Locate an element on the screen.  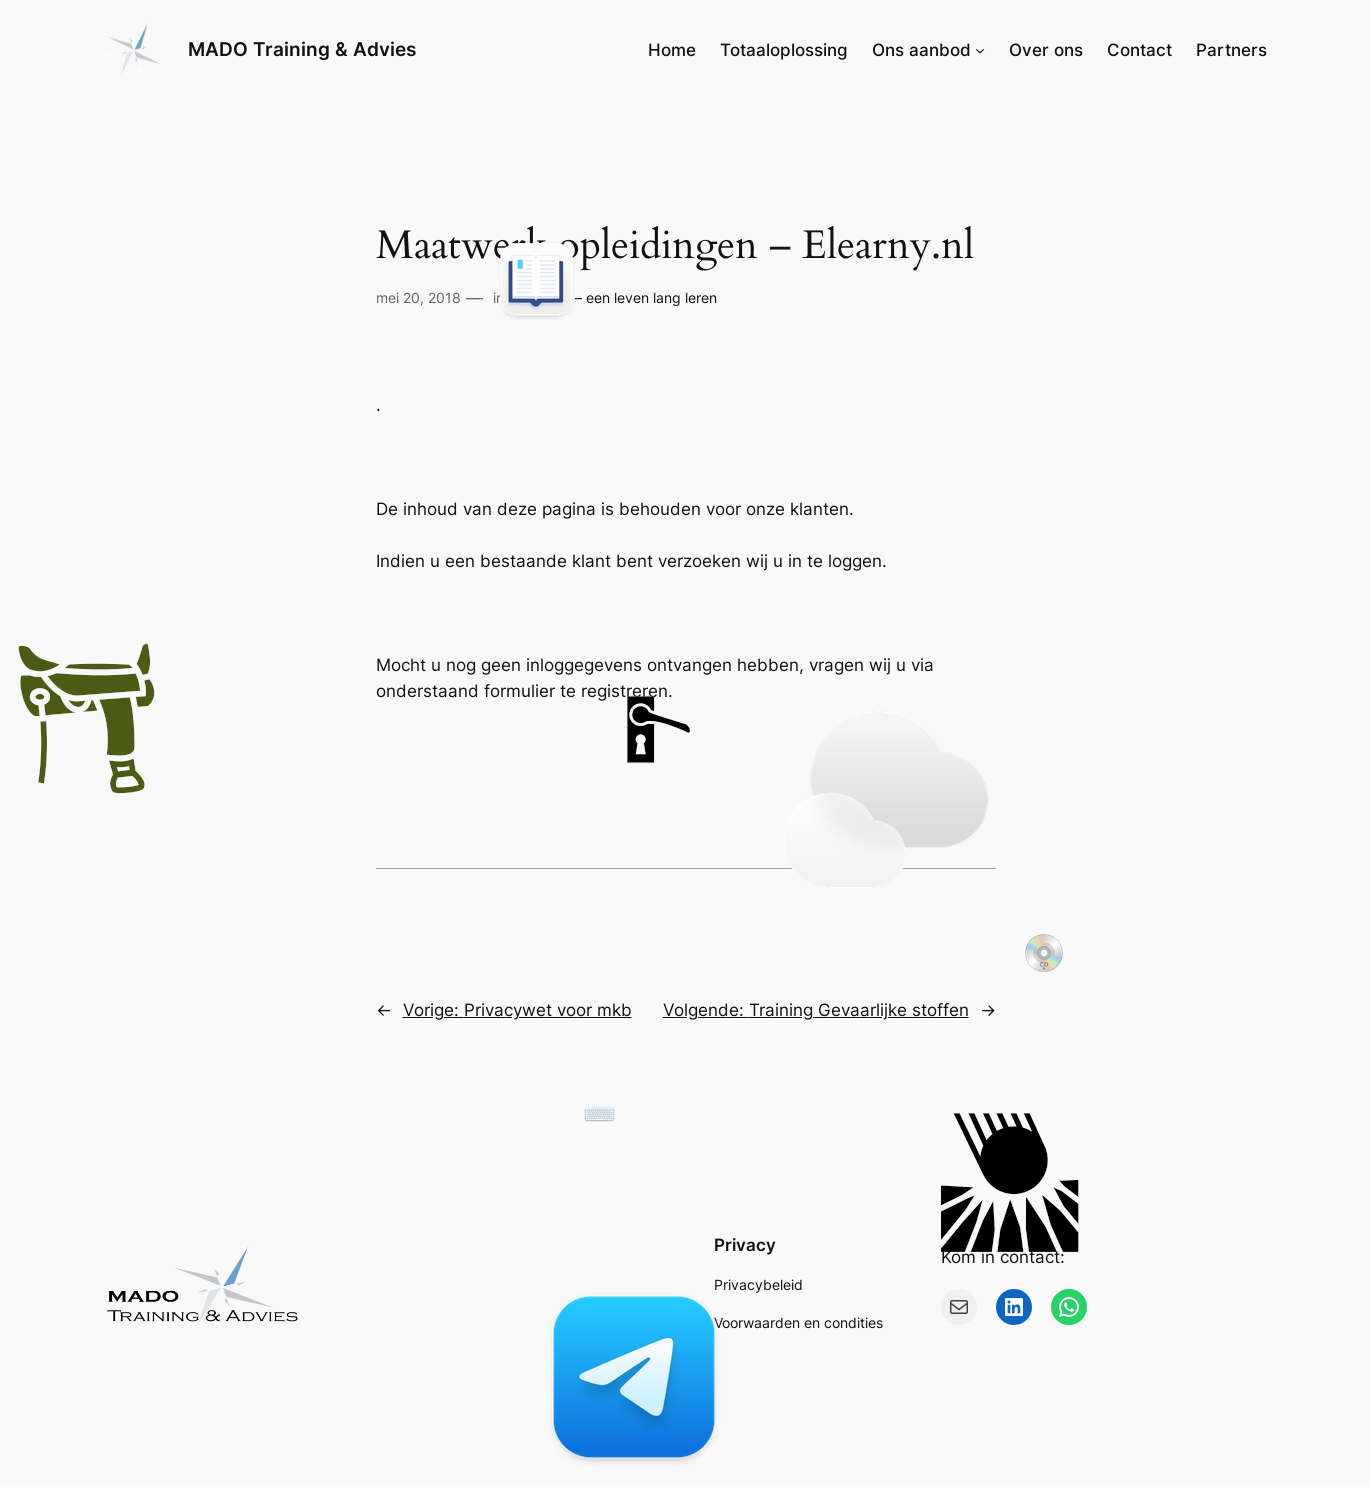
a CD-R disc available for burning or writing data is located at coordinates (1044, 953).